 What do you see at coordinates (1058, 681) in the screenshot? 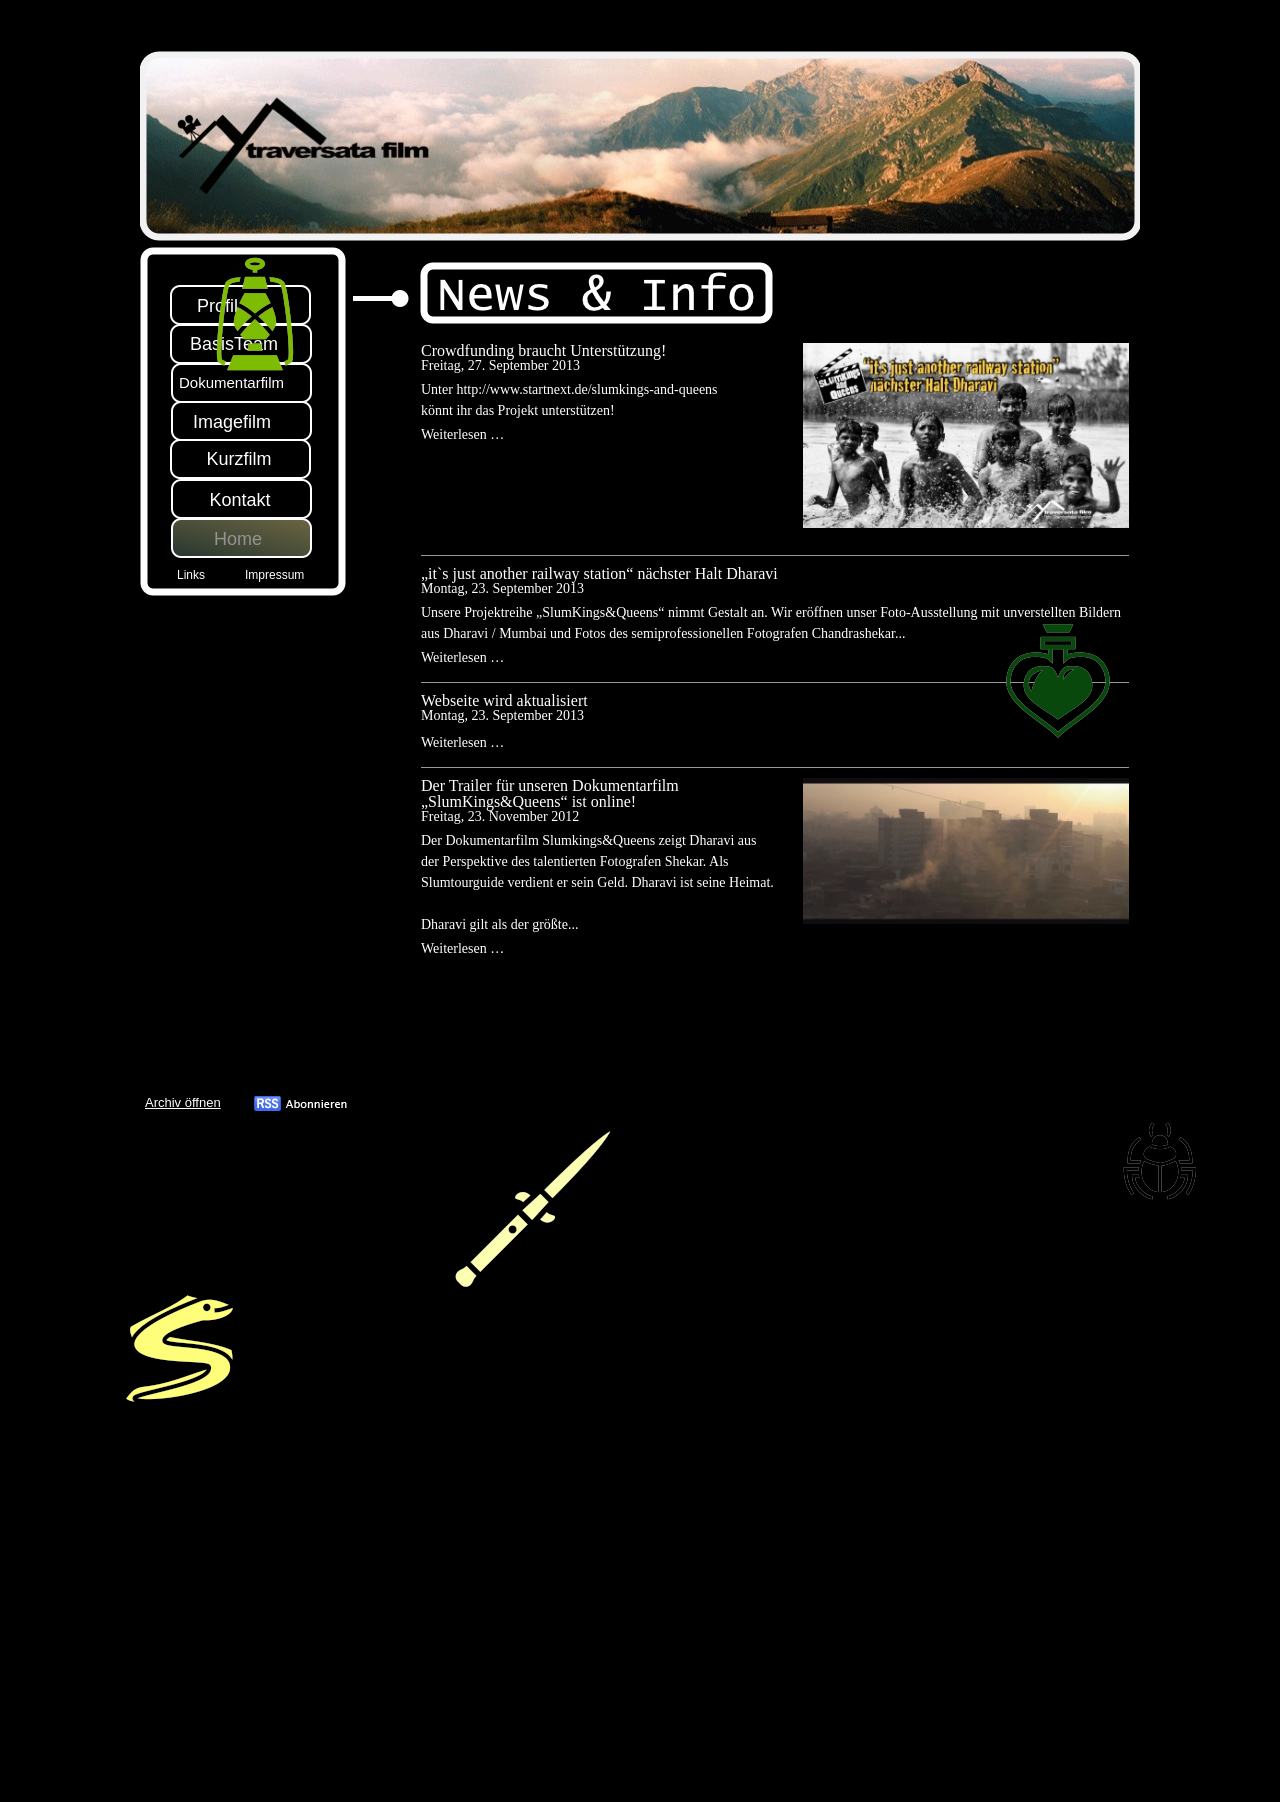
I see `use a health potion to restore HP` at bounding box center [1058, 681].